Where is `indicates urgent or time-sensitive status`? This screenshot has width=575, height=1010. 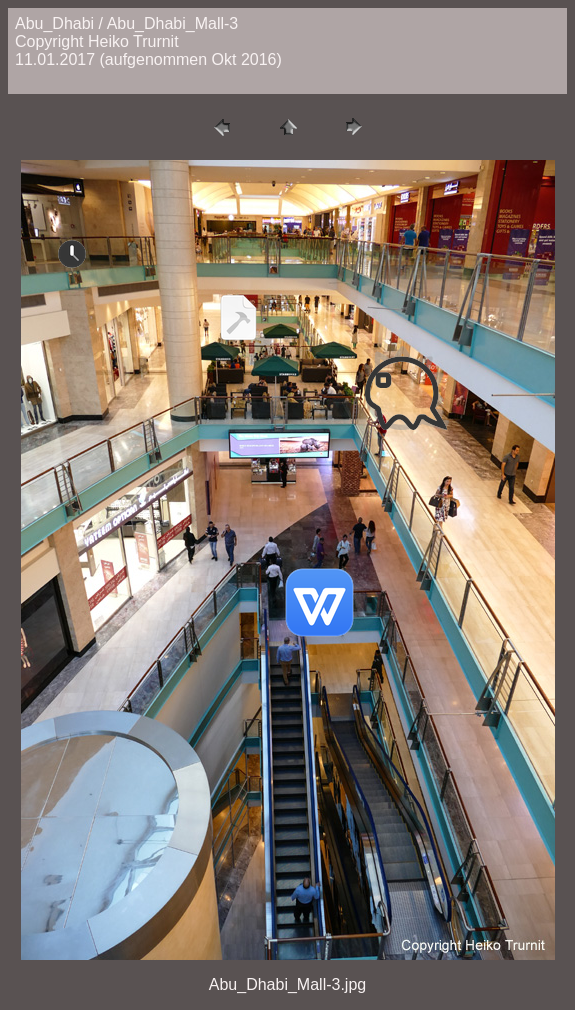 indicates urgent or time-sensitive status is located at coordinates (72, 254).